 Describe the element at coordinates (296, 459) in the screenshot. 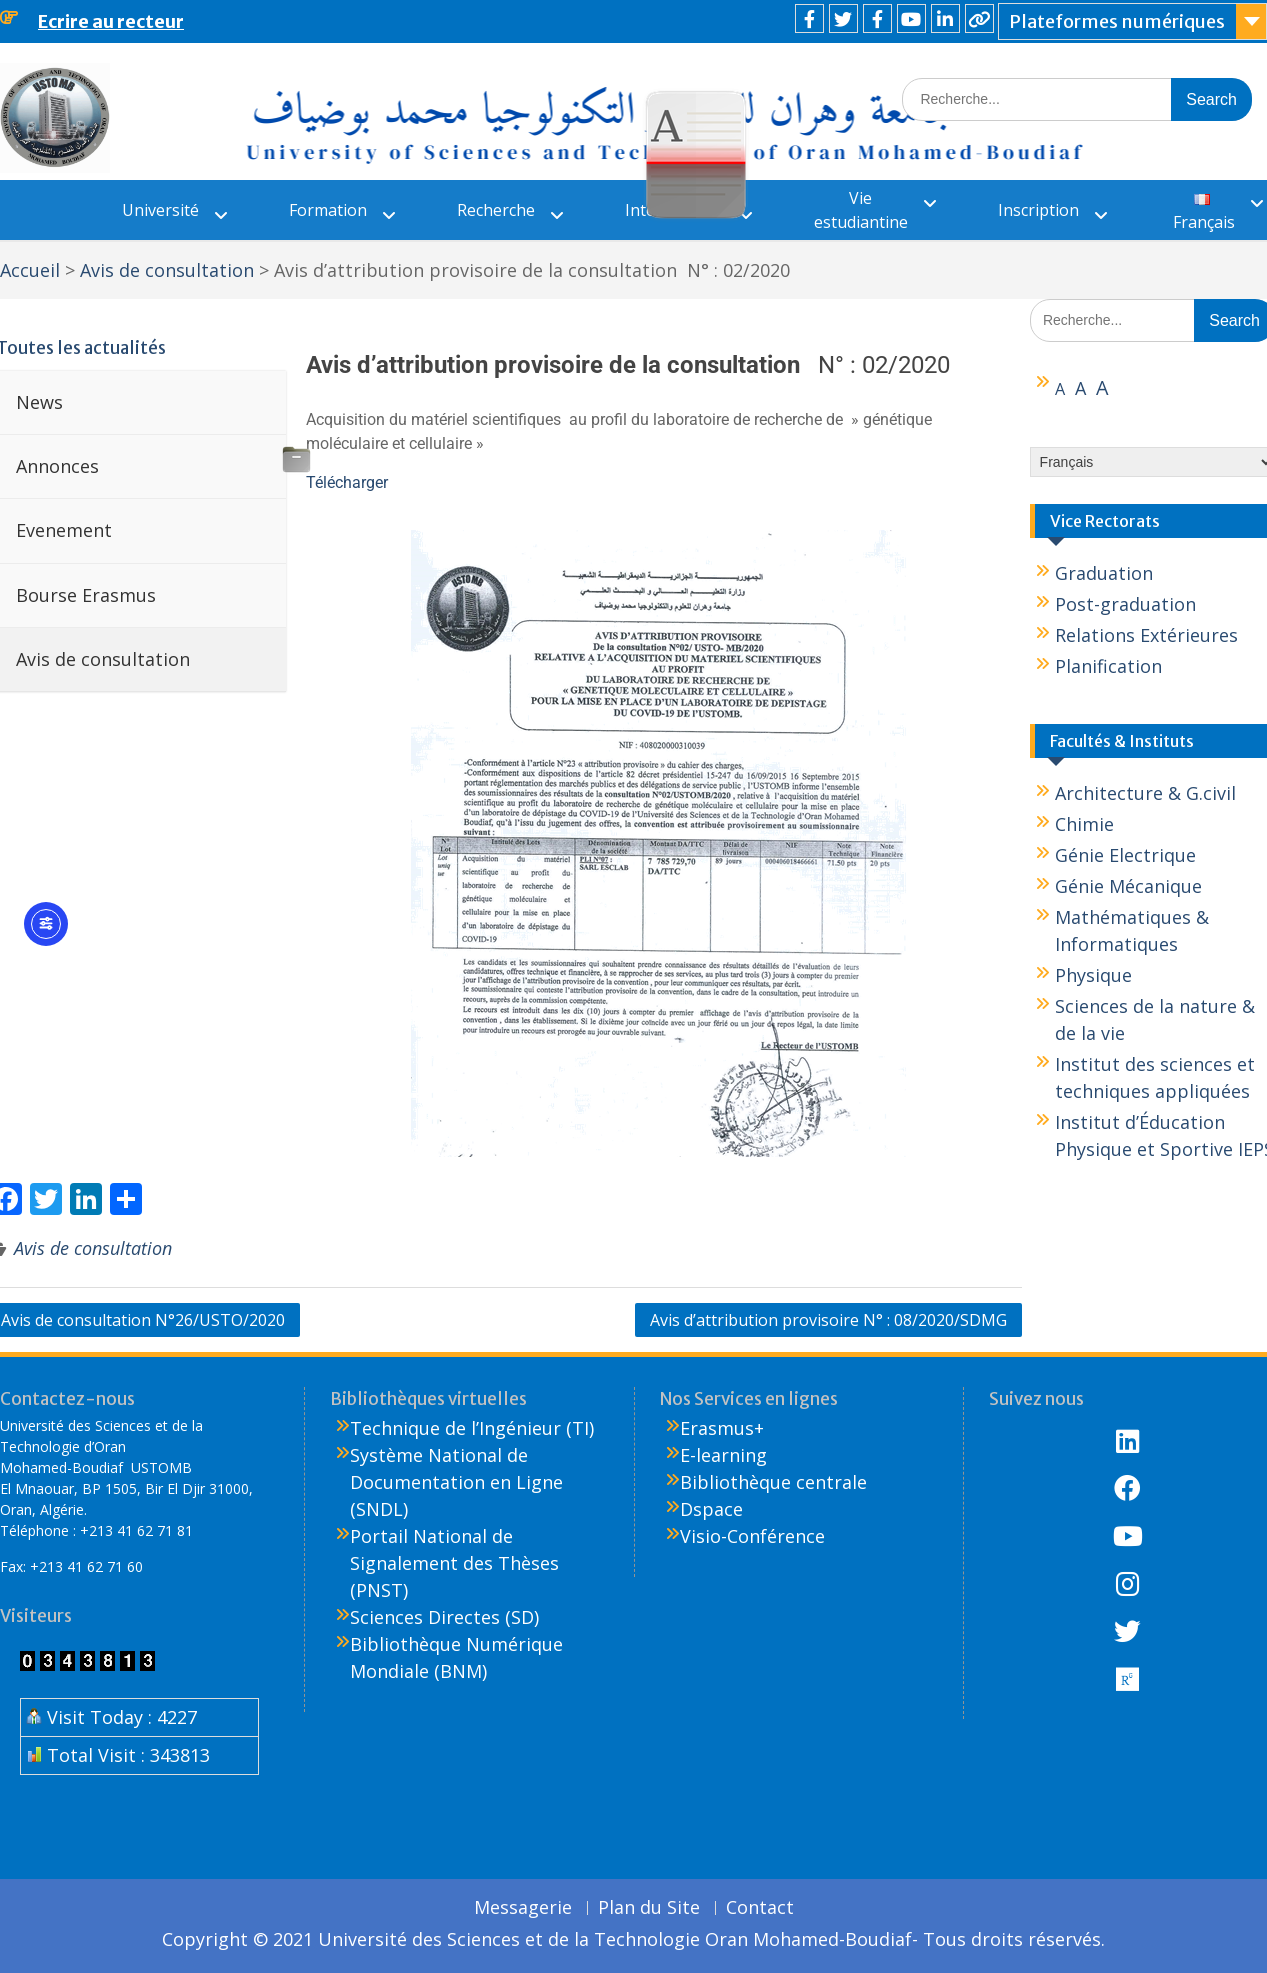

I see `open the files application` at that location.